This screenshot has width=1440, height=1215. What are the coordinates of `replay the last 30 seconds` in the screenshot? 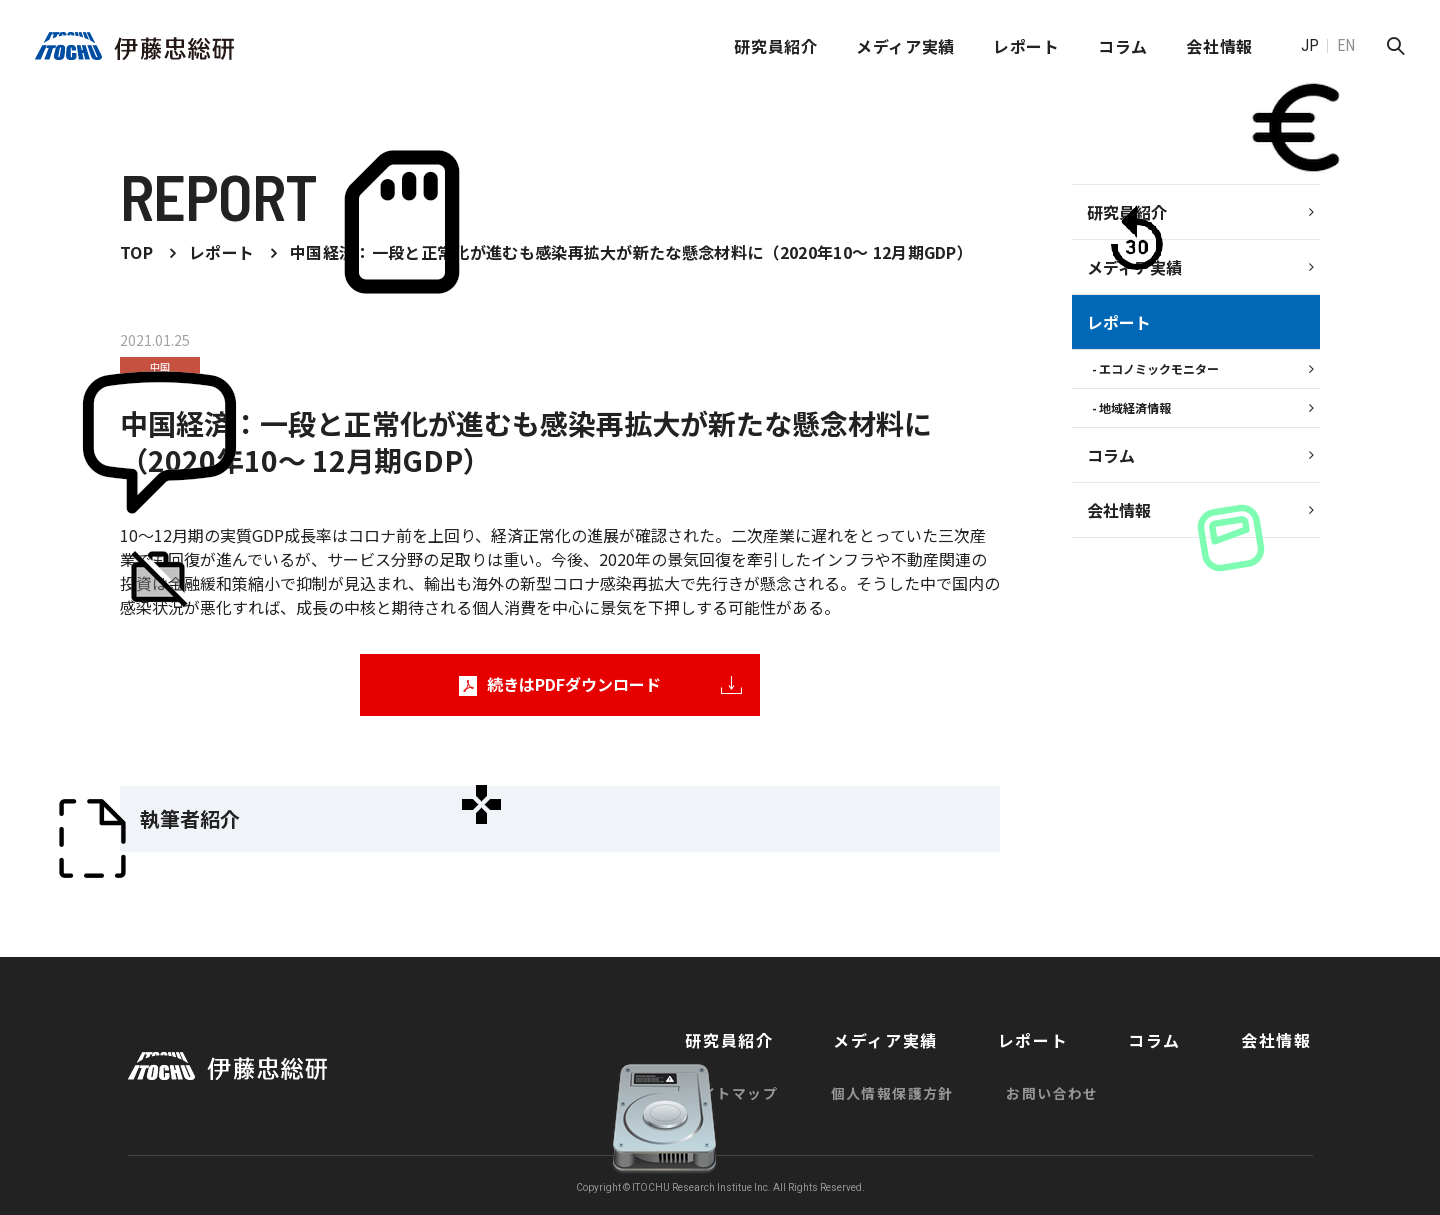 It's located at (1137, 241).